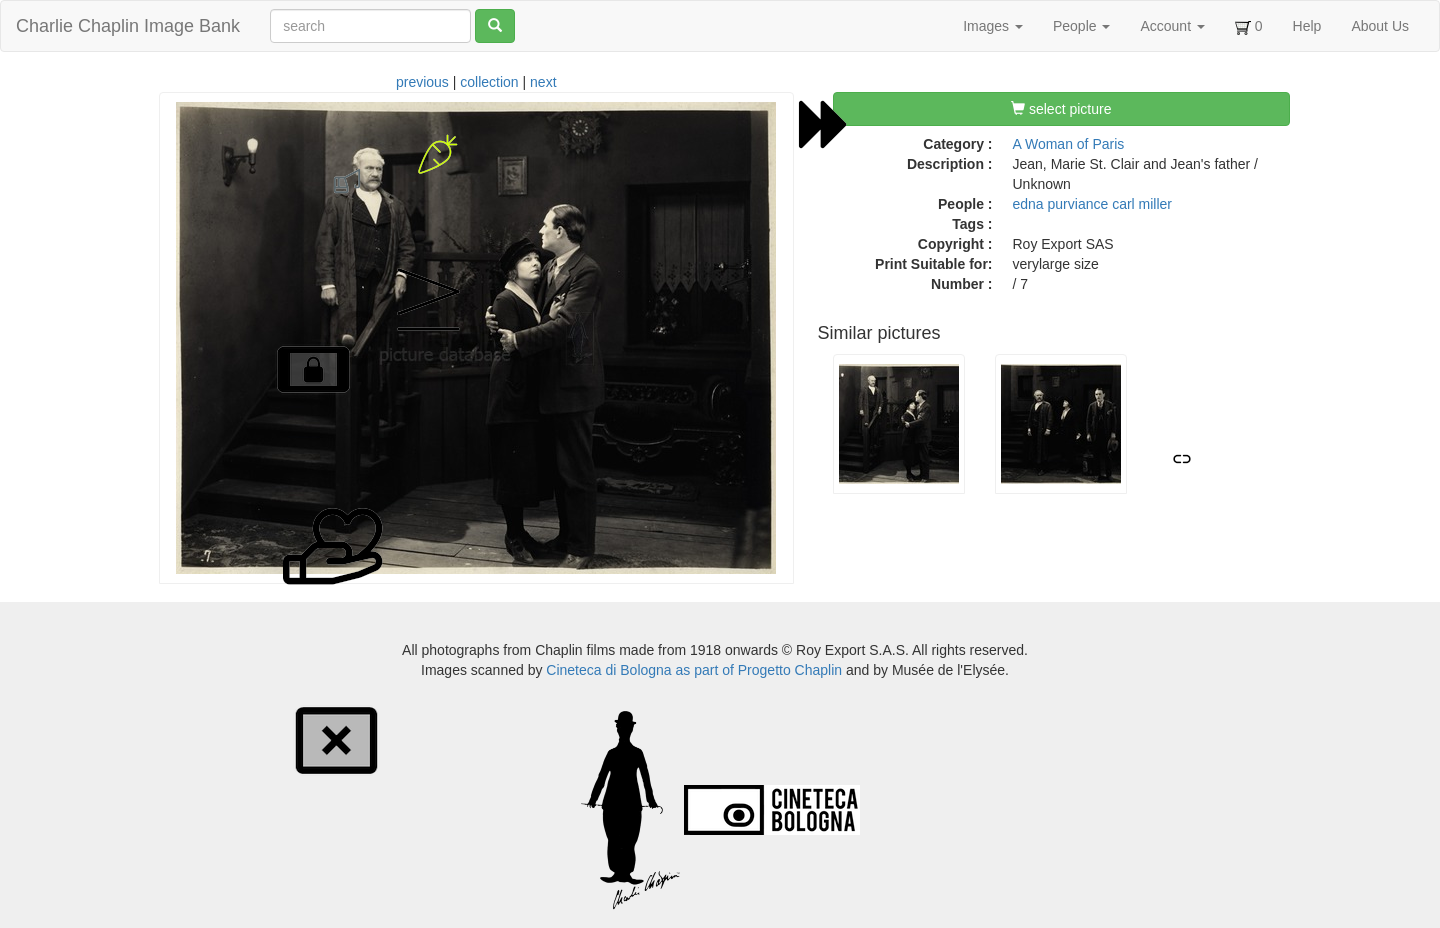  What do you see at coordinates (437, 155) in the screenshot?
I see `browse vegetable or produce category` at bounding box center [437, 155].